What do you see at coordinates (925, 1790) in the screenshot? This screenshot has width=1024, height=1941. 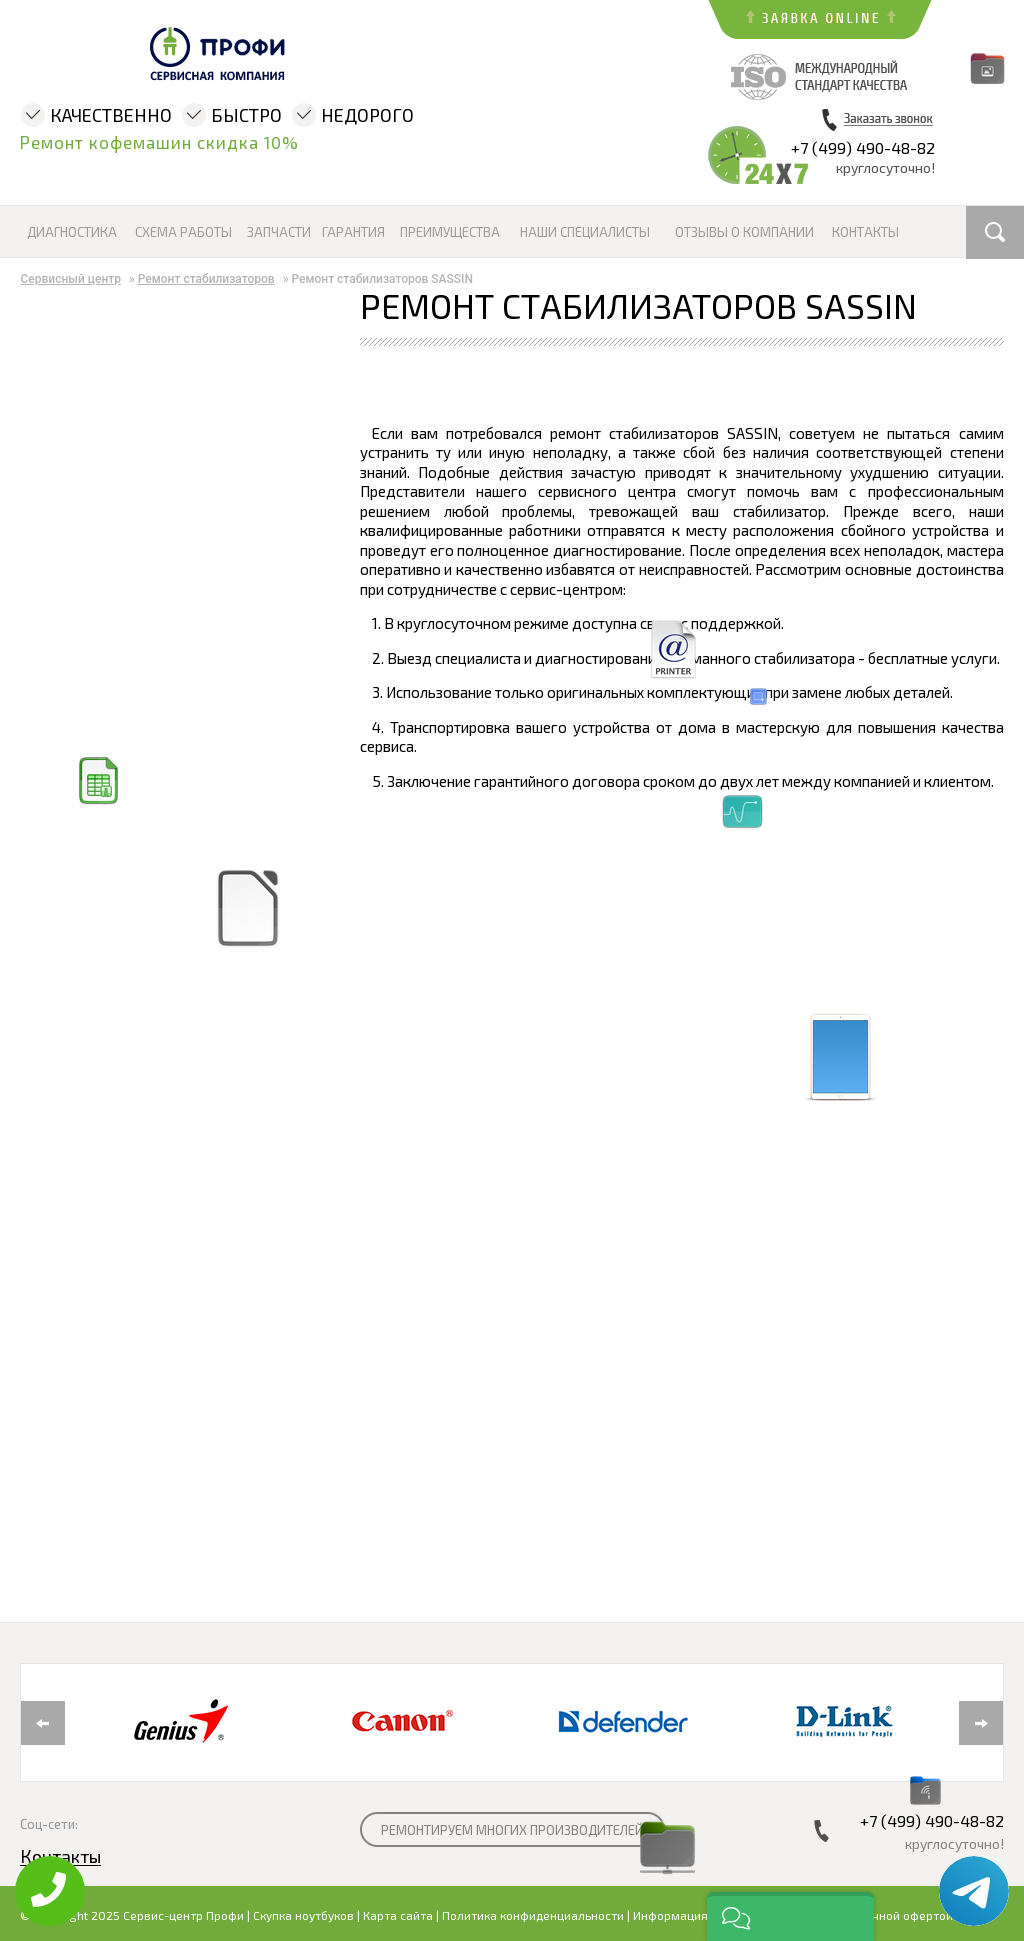 I see `open insync cloud sync folder` at bounding box center [925, 1790].